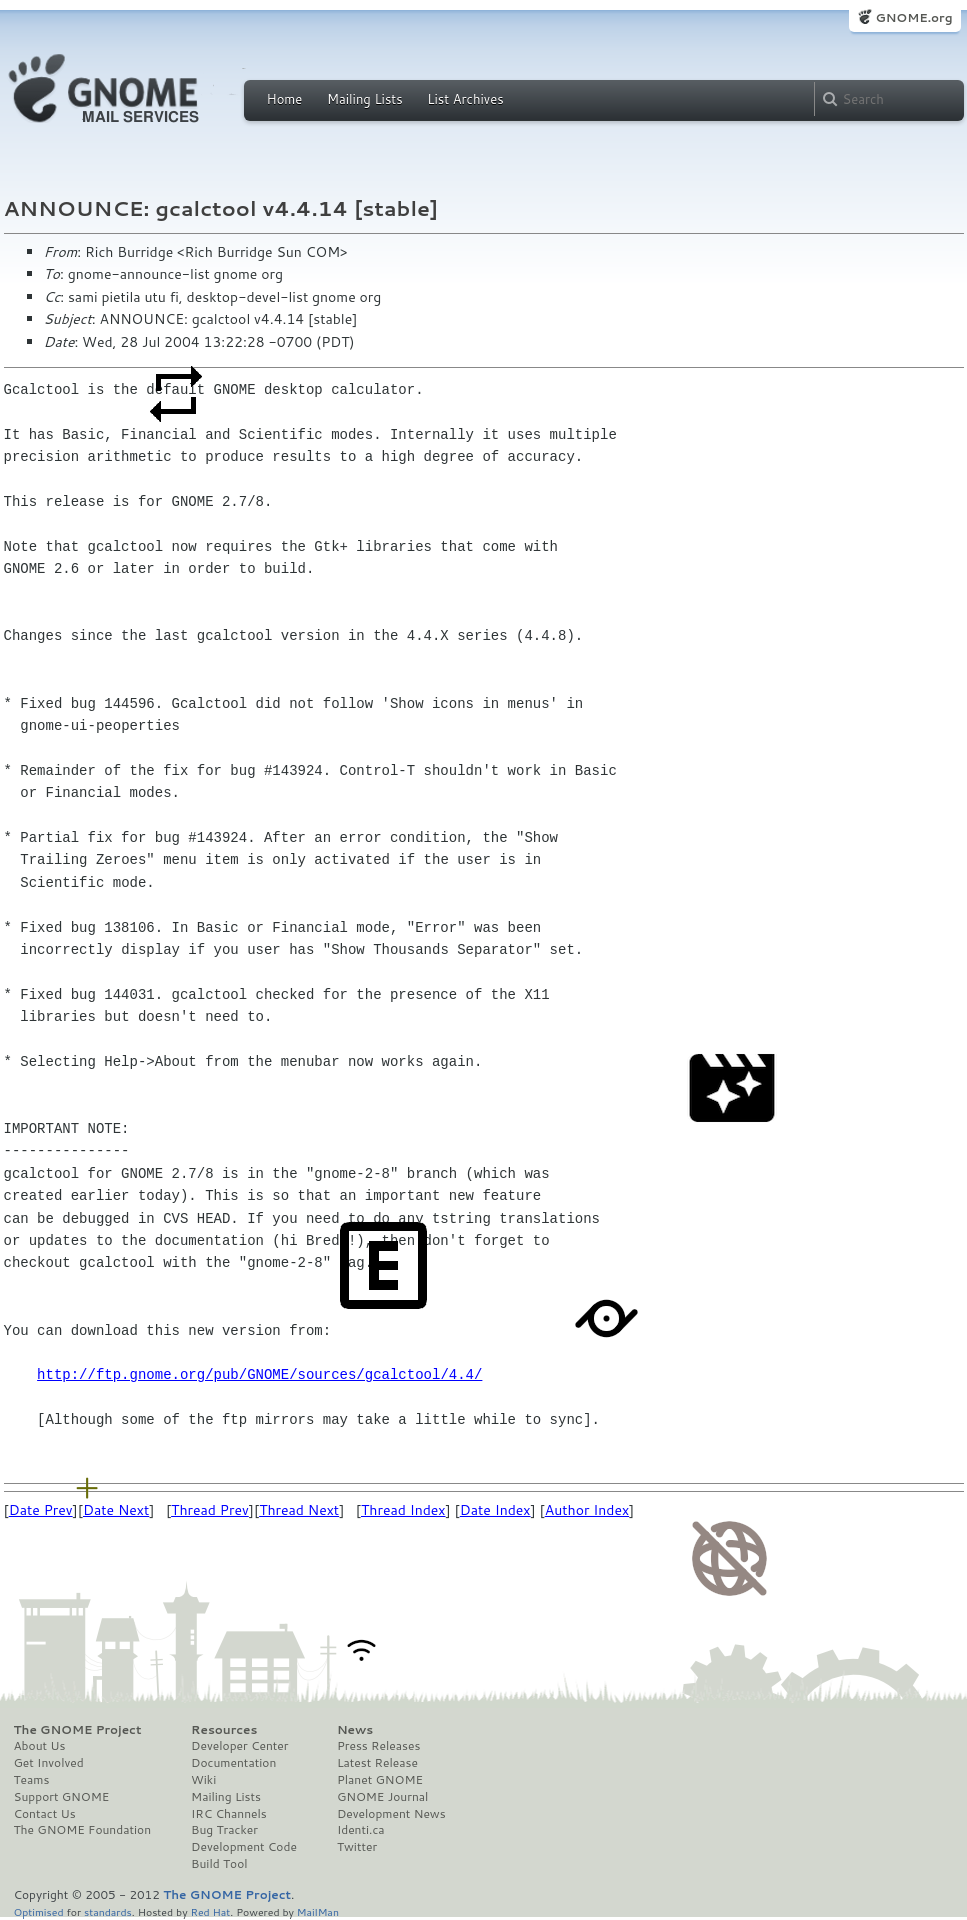 This screenshot has height=1920, width=967. Describe the element at coordinates (732, 1088) in the screenshot. I see `apply visual effects or filters to a video` at that location.